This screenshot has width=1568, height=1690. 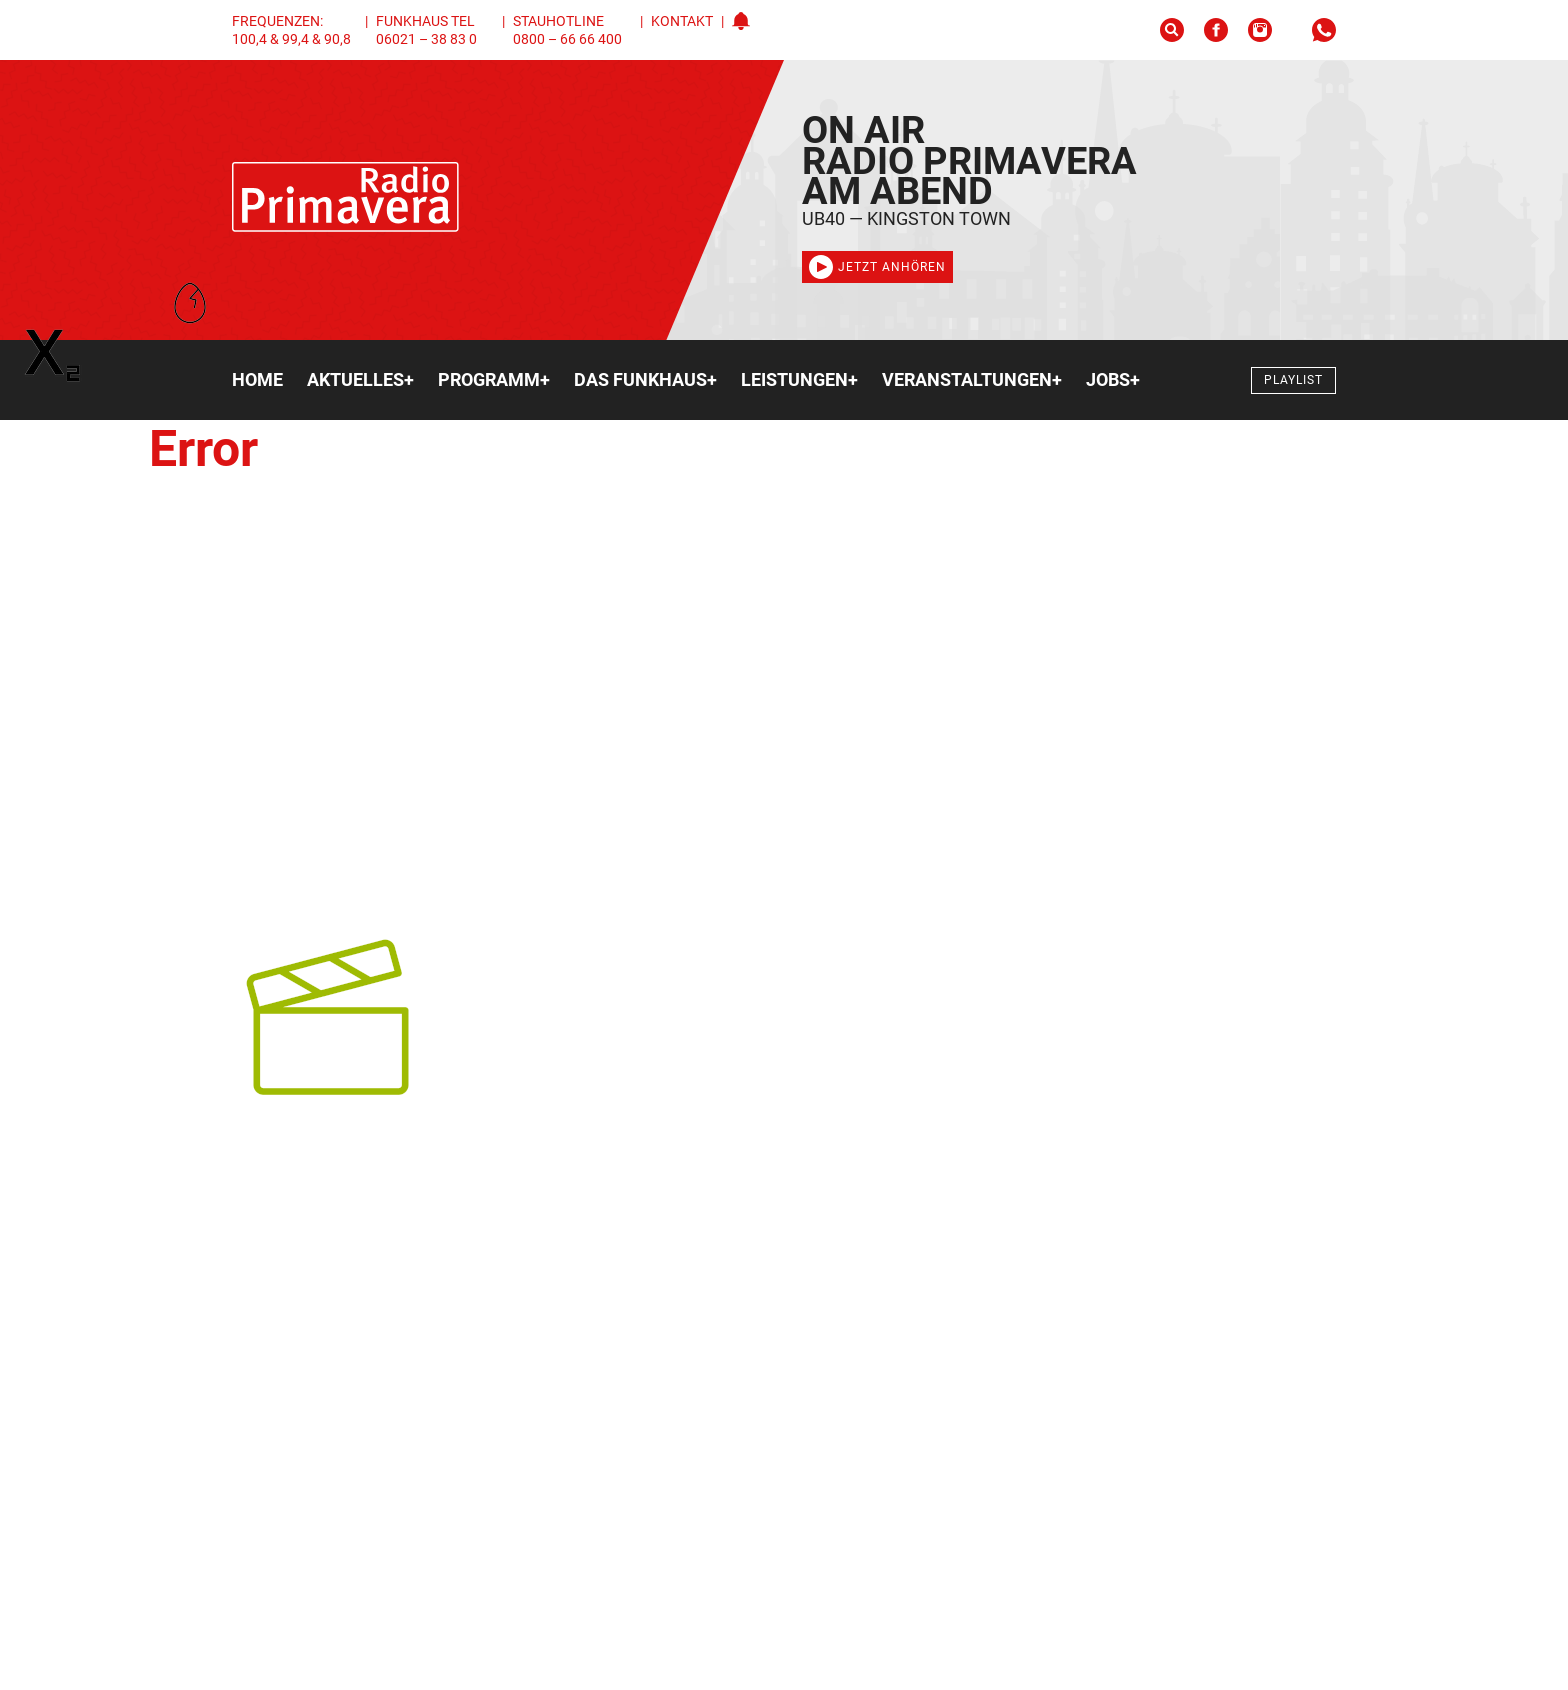 What do you see at coordinates (190, 303) in the screenshot?
I see `indicates a cracked or broken item` at bounding box center [190, 303].